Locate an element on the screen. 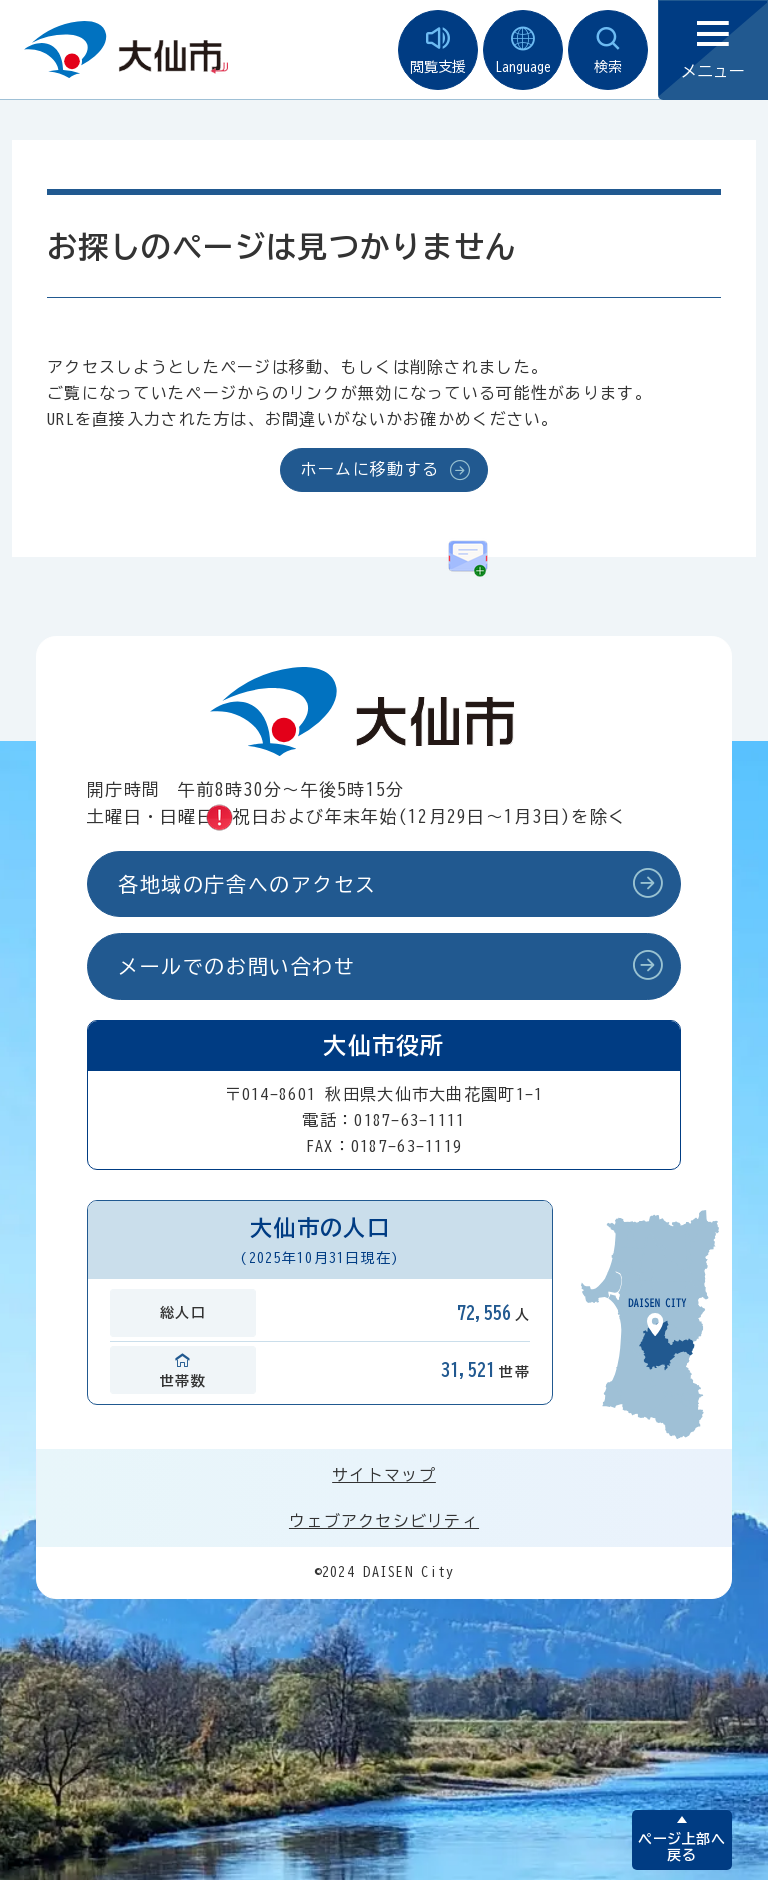 Image resolution: width=768 pixels, height=1880 pixels. reply to all recipients of an email is located at coordinates (219, 67).